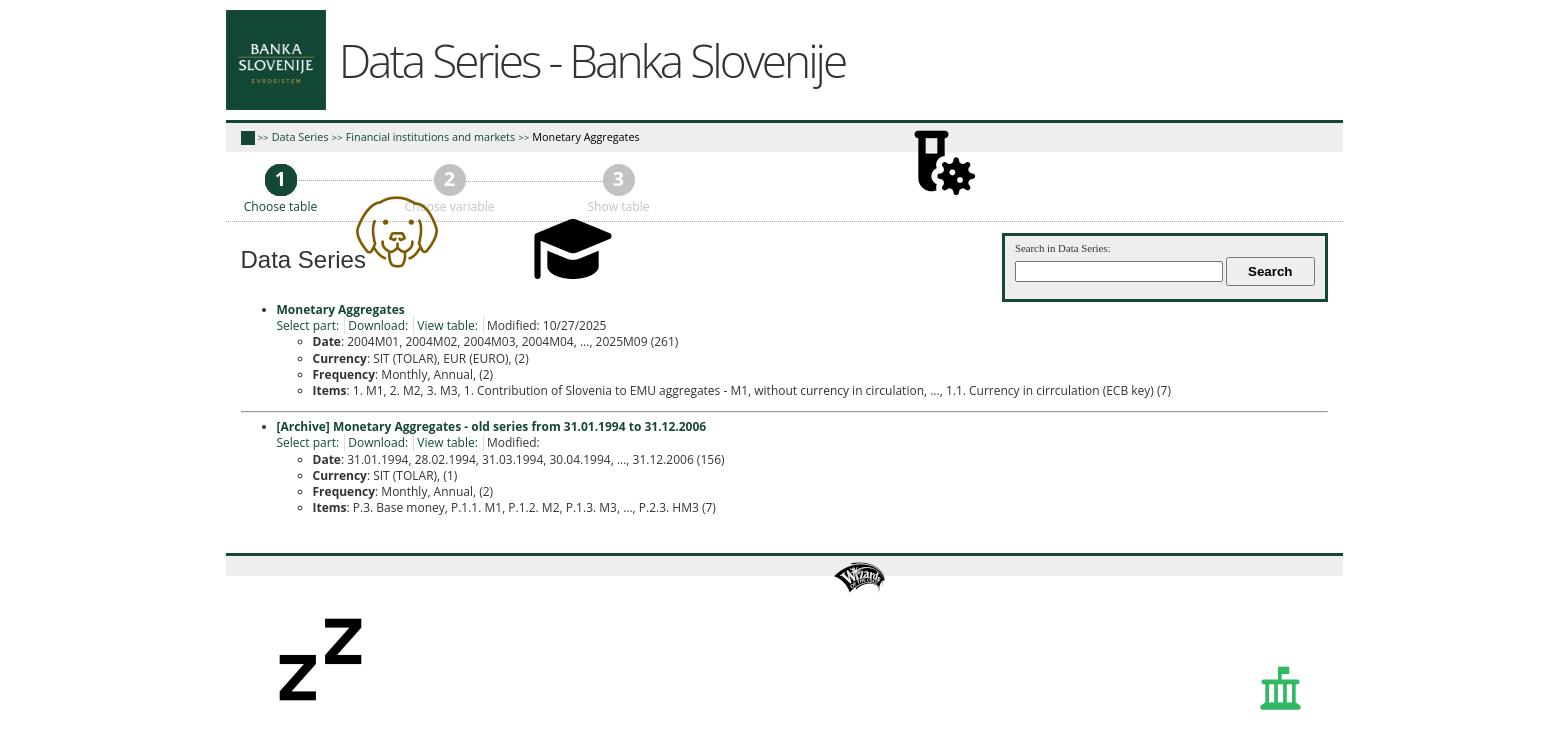 This screenshot has width=1568, height=734. Describe the element at coordinates (1280, 689) in the screenshot. I see `view government or civic locations` at that location.